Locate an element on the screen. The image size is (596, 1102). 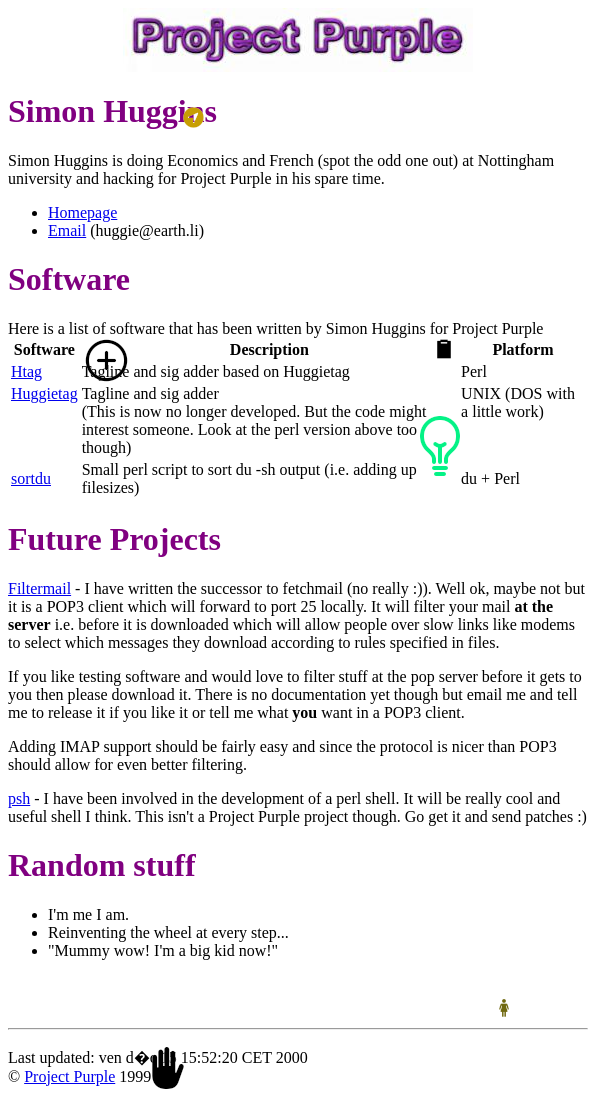
copy to clipboard is located at coordinates (444, 349).